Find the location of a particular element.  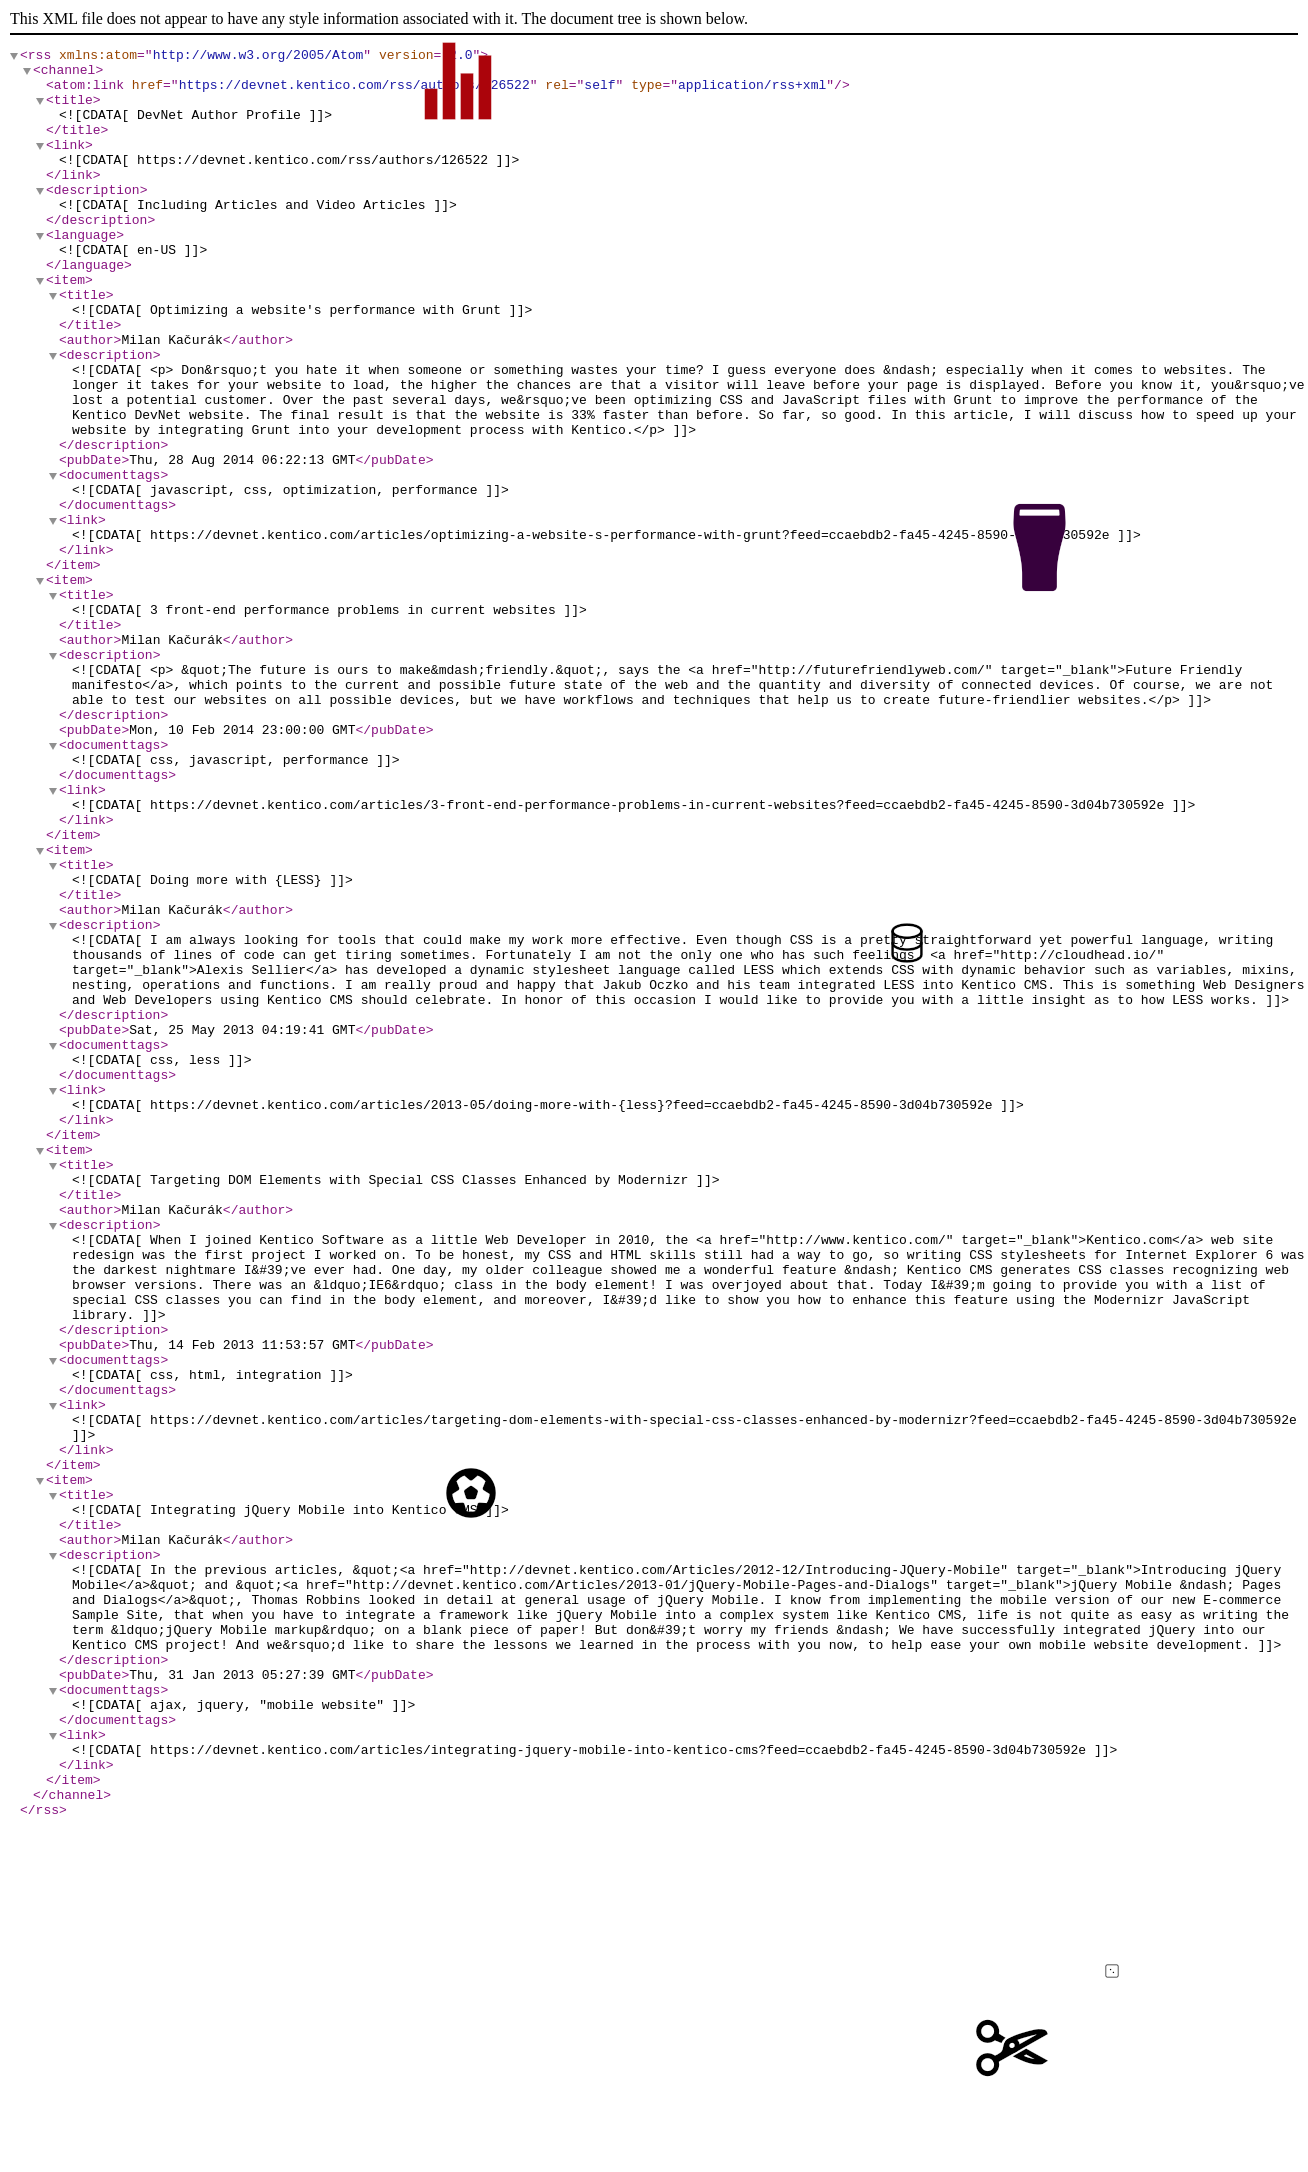

access sports or football content is located at coordinates (471, 1493).